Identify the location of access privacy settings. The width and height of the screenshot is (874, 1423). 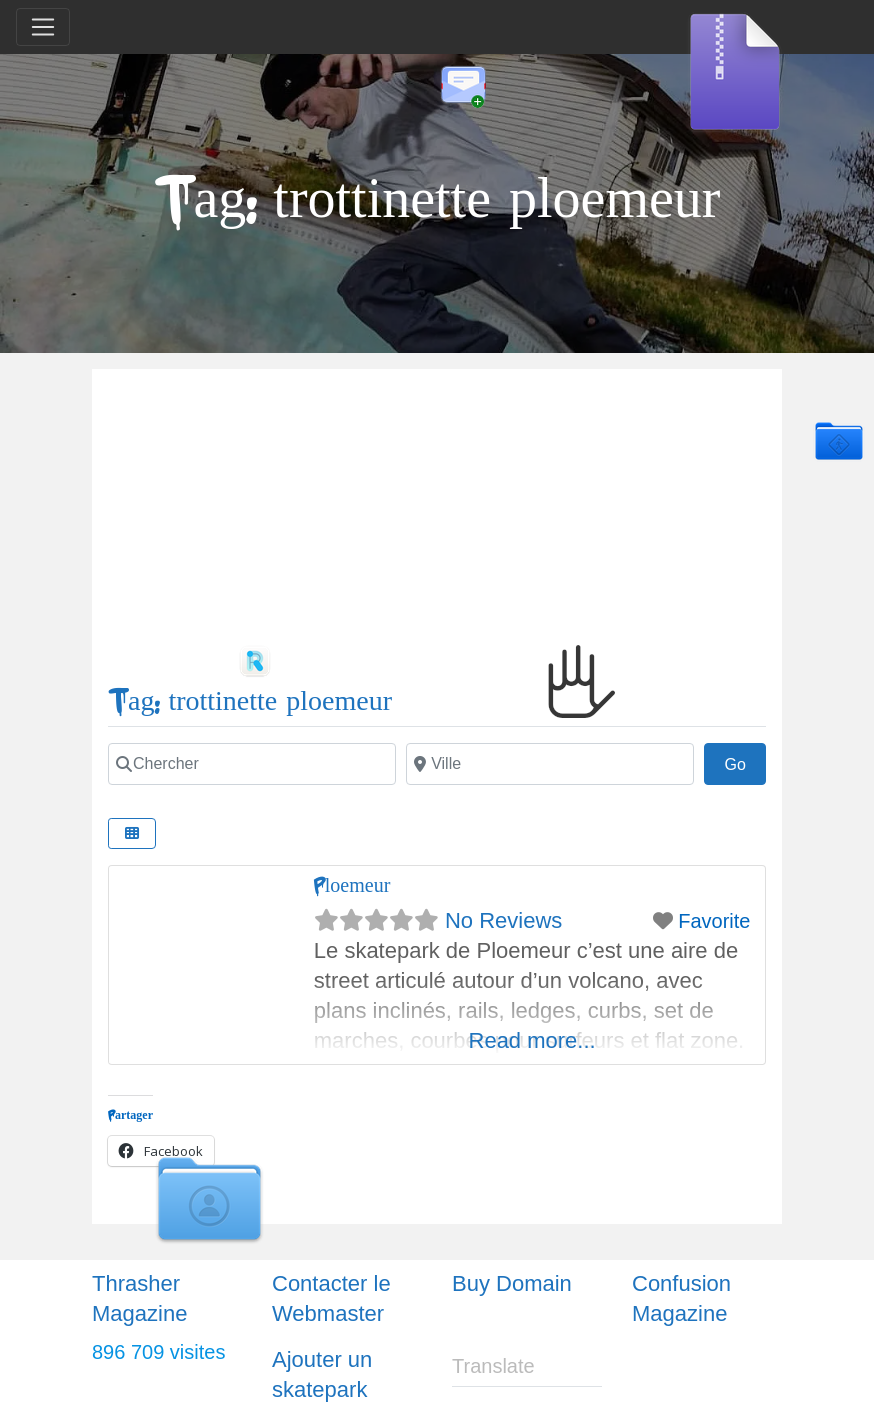
(580, 681).